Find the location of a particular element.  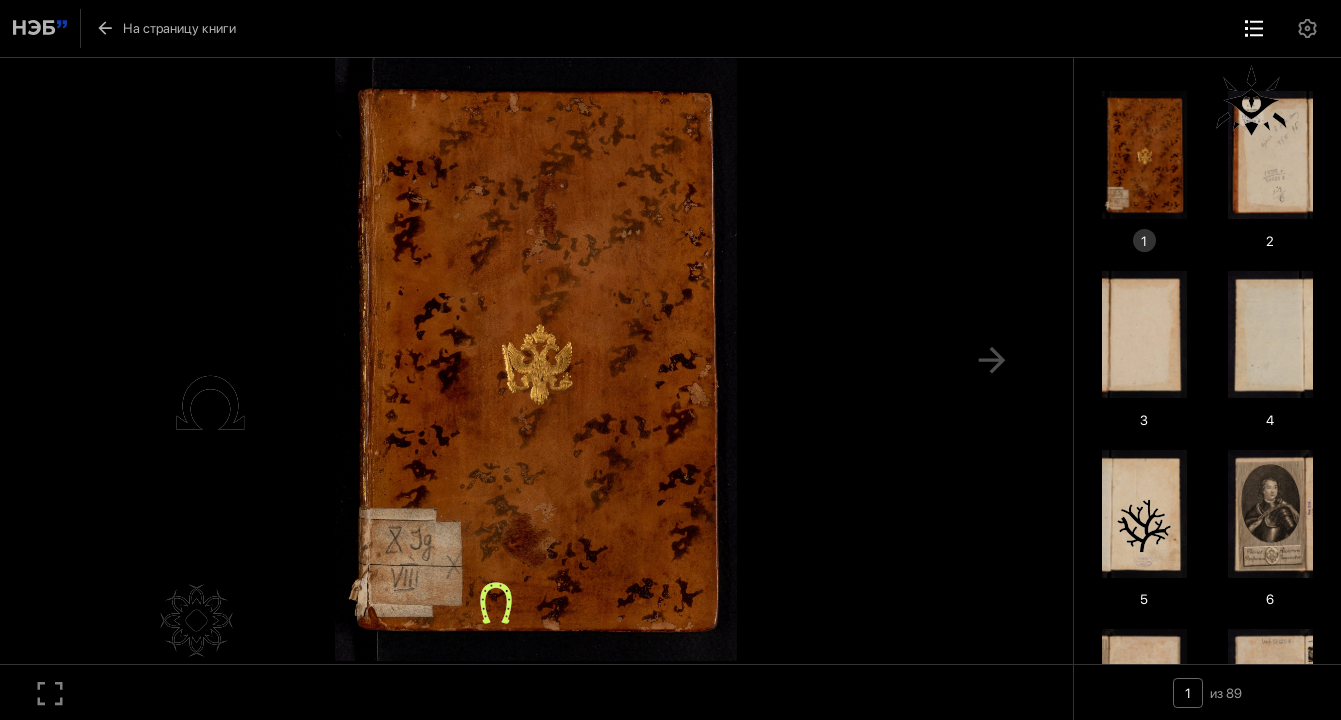

represents omega or final/end state in a game is located at coordinates (210, 403).